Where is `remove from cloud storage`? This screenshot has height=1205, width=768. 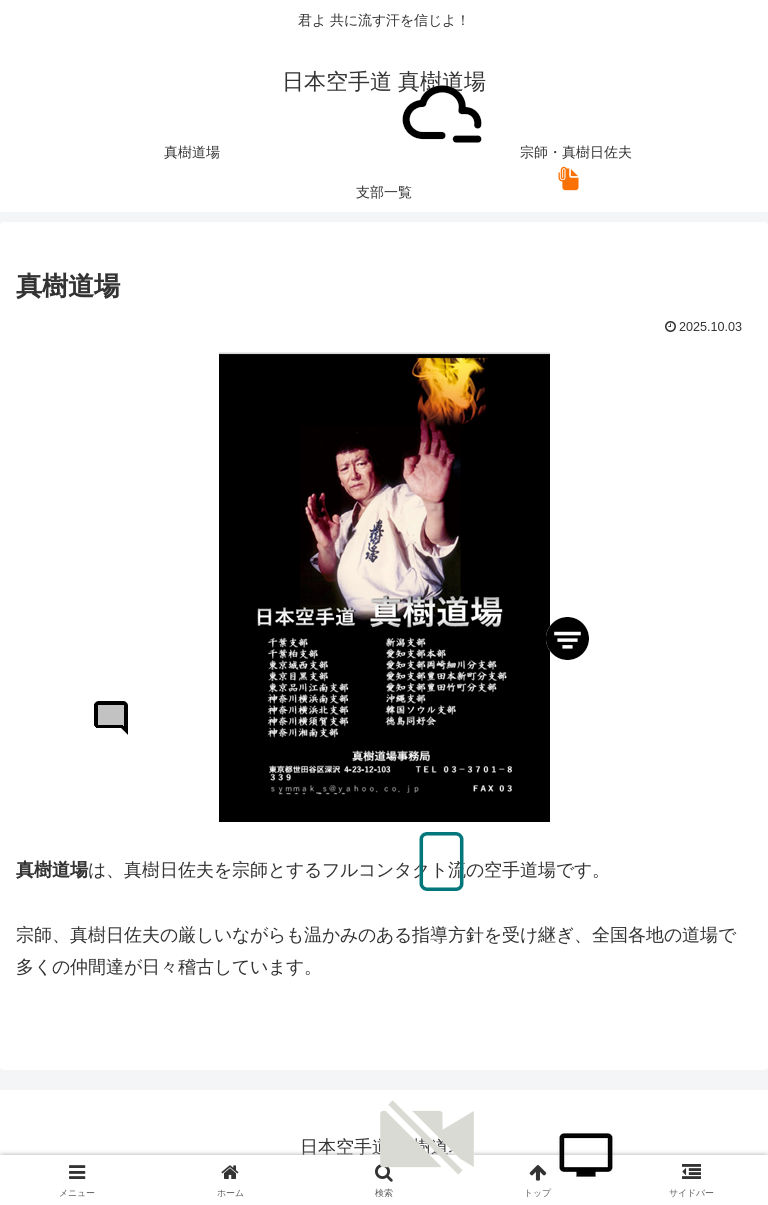 remove from cloud storage is located at coordinates (442, 114).